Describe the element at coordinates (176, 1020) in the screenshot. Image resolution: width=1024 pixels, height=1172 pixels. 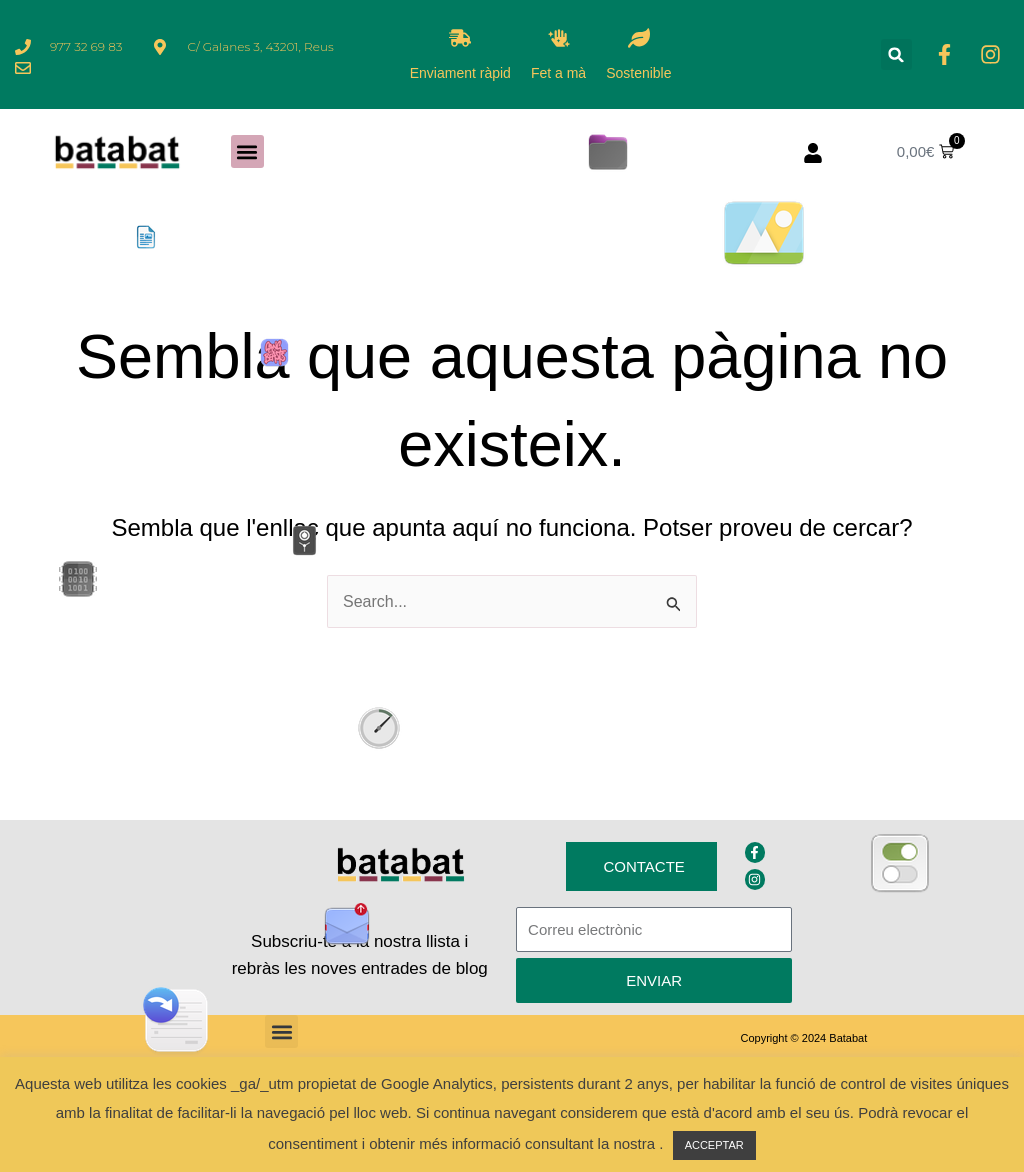
I see `open quickchar character picker app` at that location.